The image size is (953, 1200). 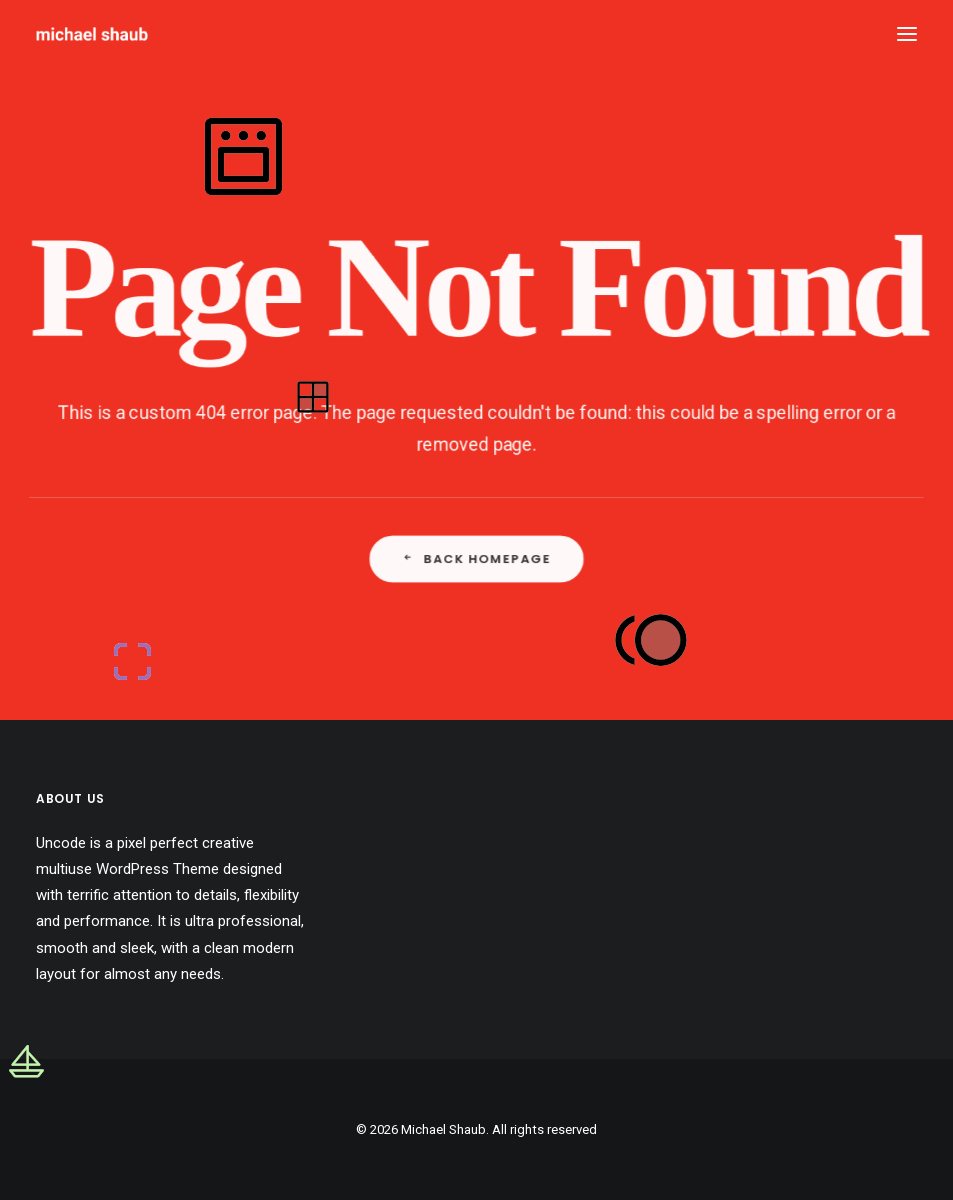 What do you see at coordinates (26, 1063) in the screenshot?
I see `access sailing or boating activities` at bounding box center [26, 1063].